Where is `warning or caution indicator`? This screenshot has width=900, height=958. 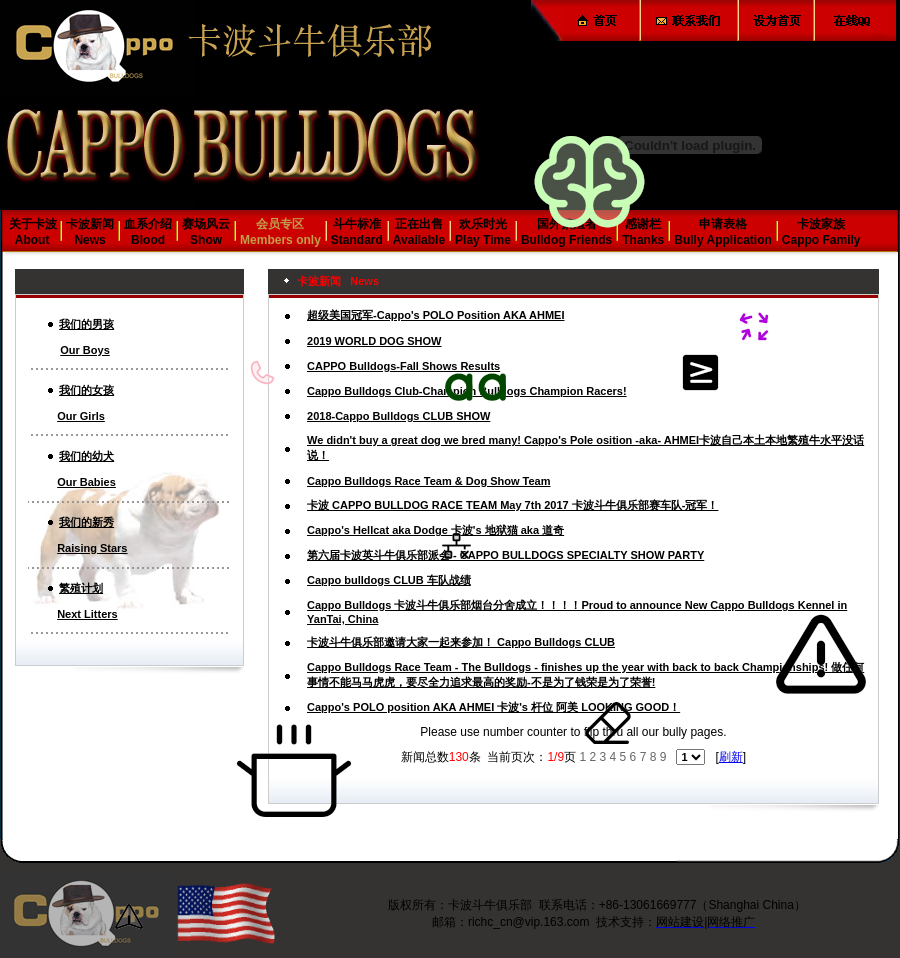 warning or caution indicator is located at coordinates (821, 657).